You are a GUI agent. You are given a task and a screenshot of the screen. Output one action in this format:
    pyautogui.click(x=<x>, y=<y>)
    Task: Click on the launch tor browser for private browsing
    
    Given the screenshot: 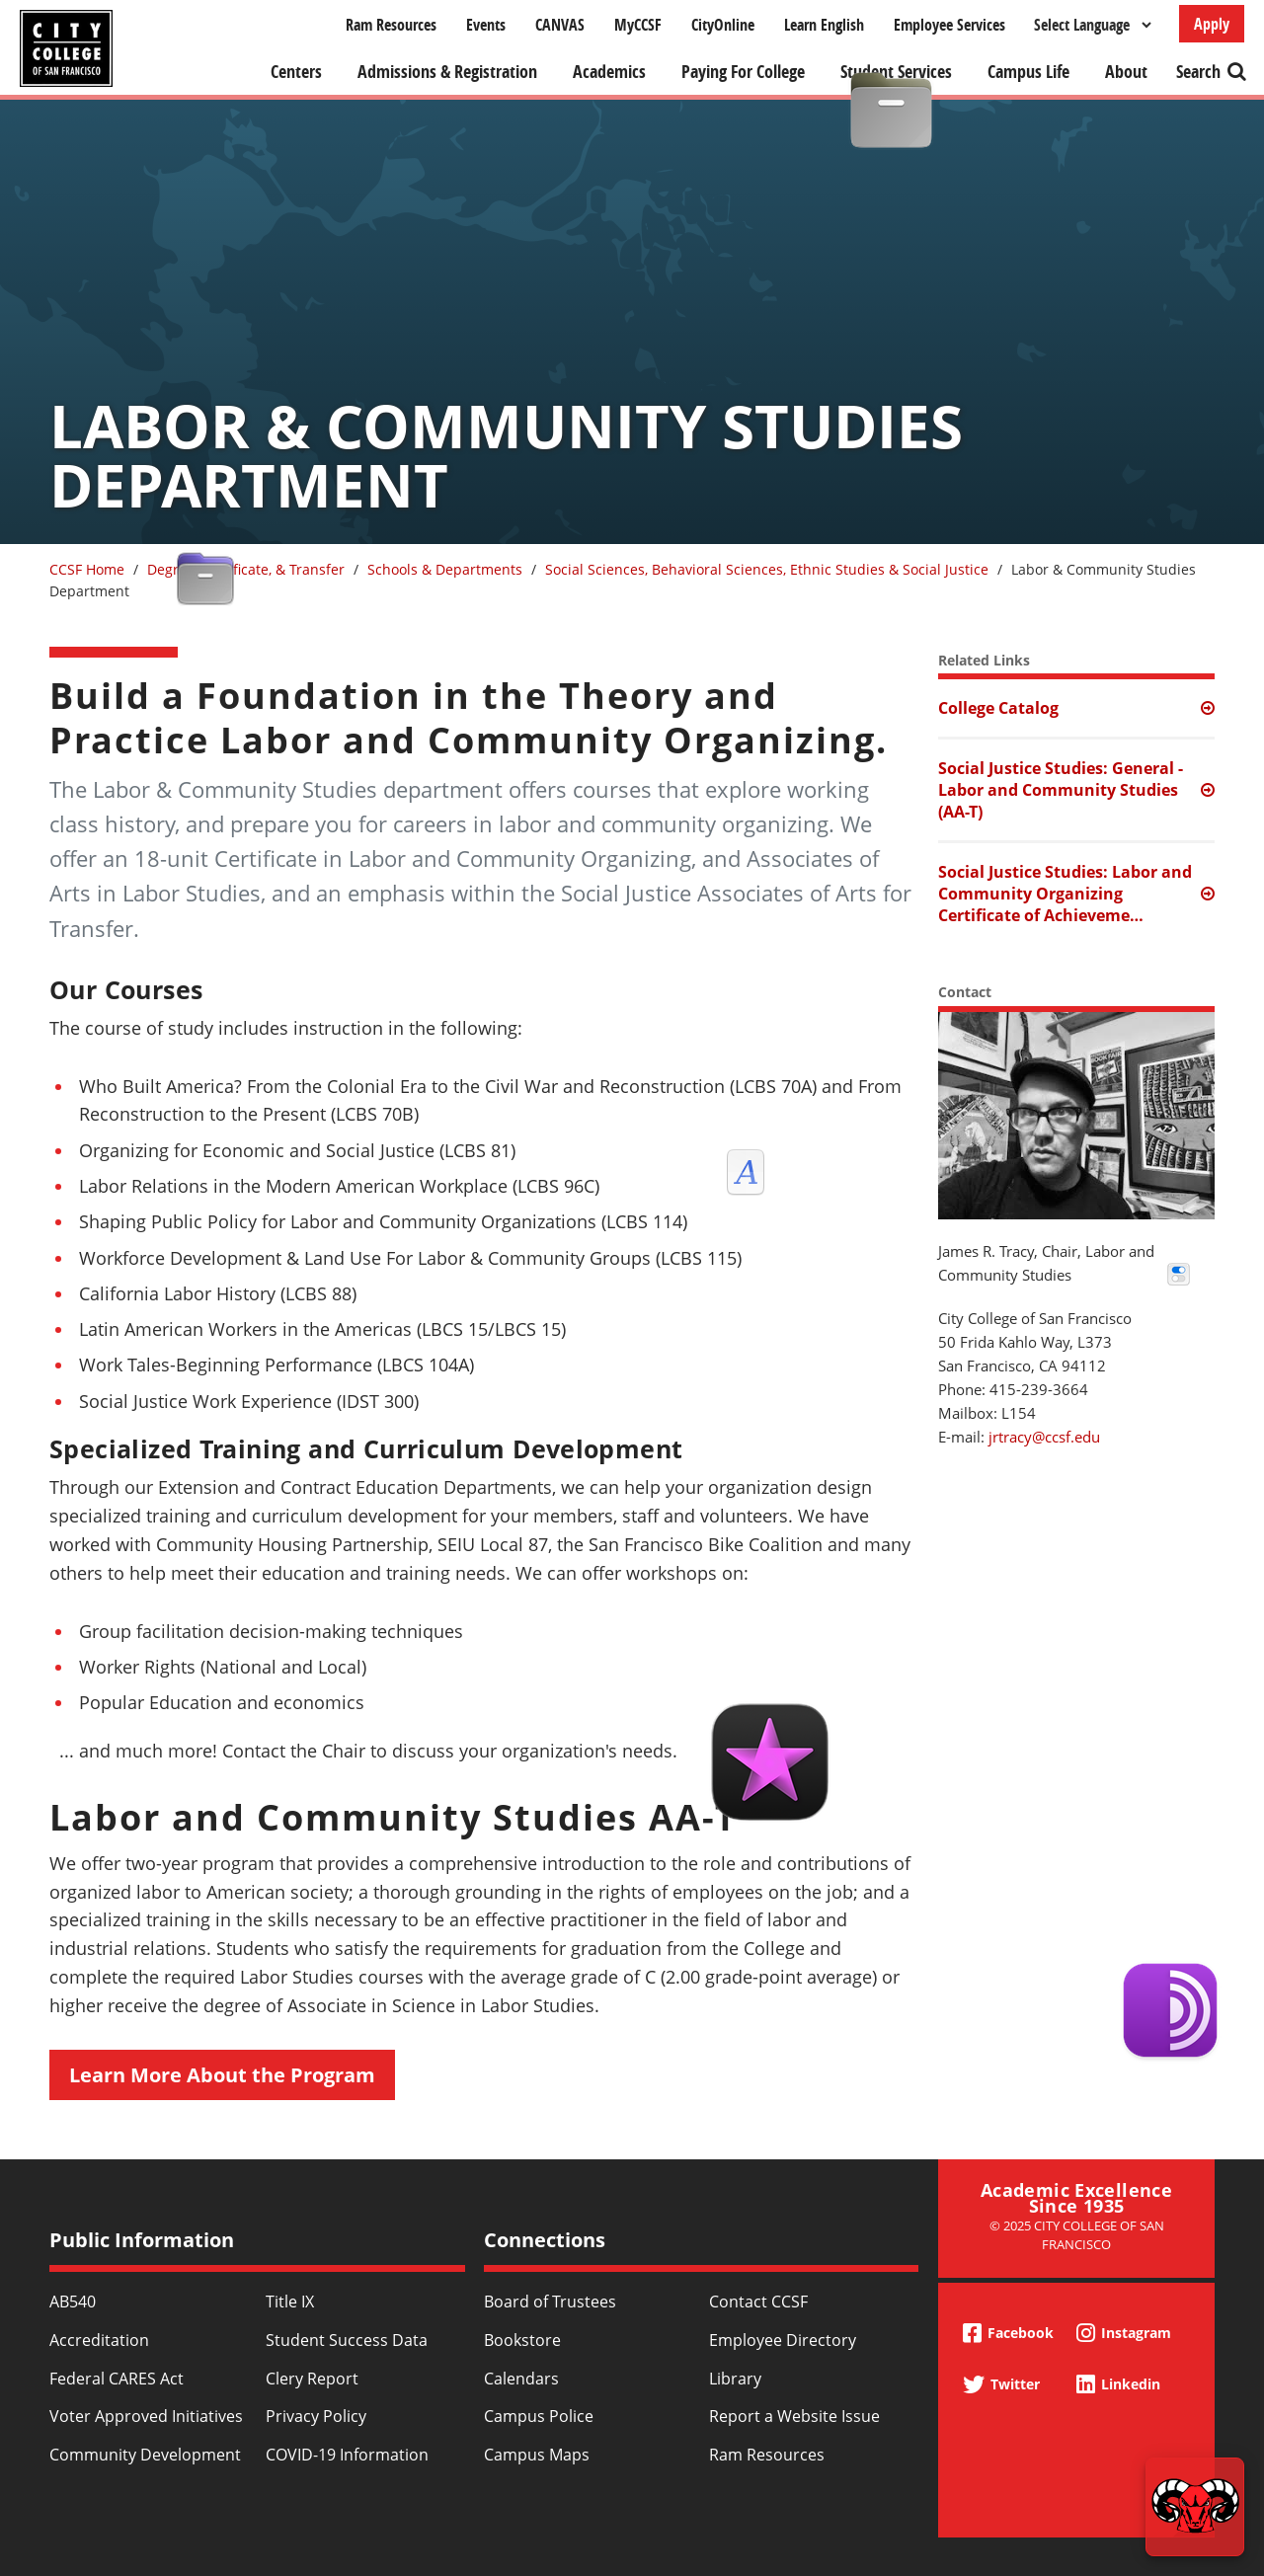 What is the action you would take?
    pyautogui.click(x=1170, y=2010)
    